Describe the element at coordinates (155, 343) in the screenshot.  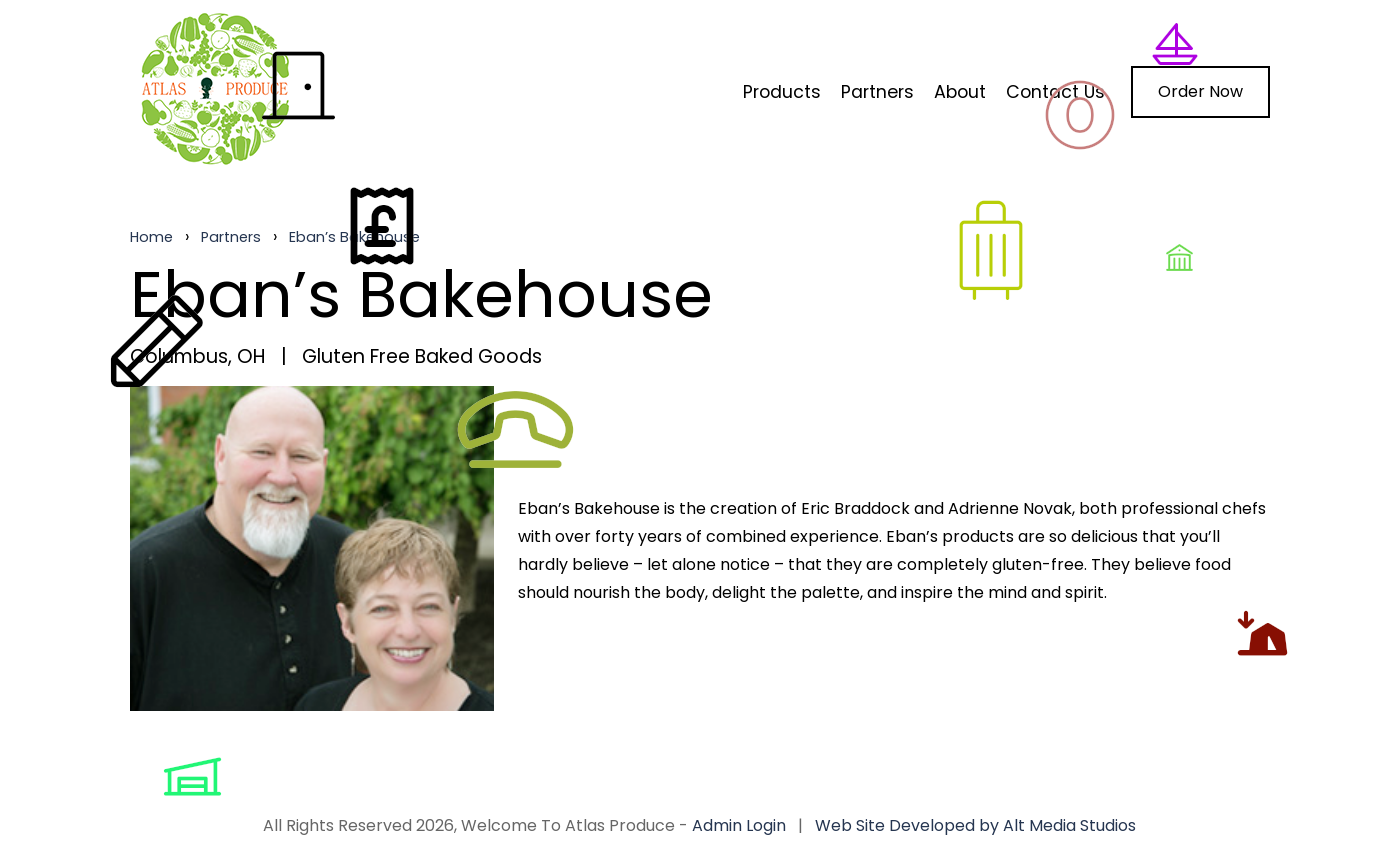
I see `edit content or text` at that location.